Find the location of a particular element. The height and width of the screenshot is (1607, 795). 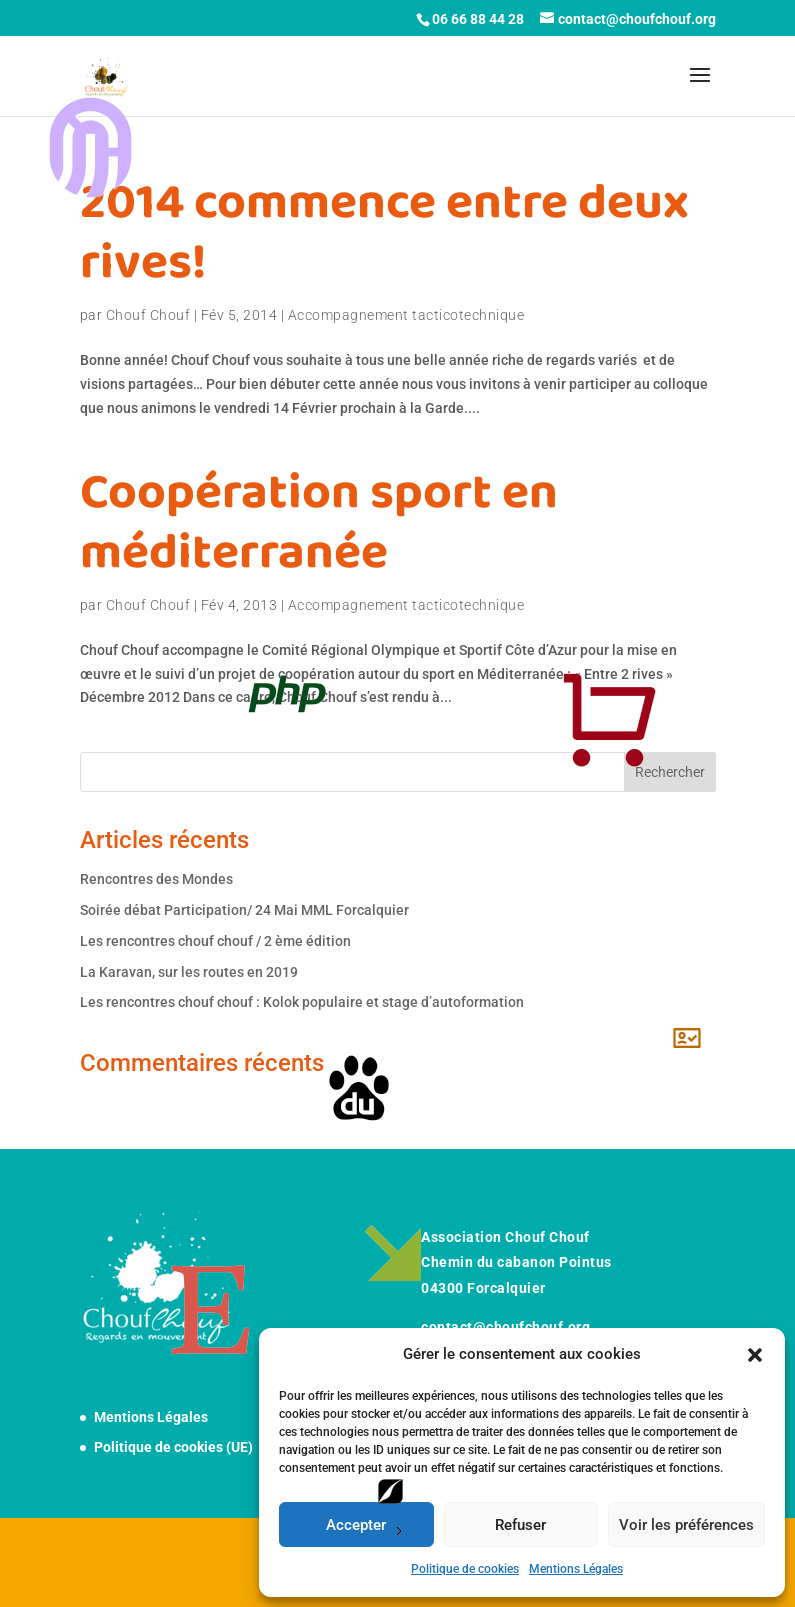

indicates PHP programming language or technology is located at coordinates (287, 696).